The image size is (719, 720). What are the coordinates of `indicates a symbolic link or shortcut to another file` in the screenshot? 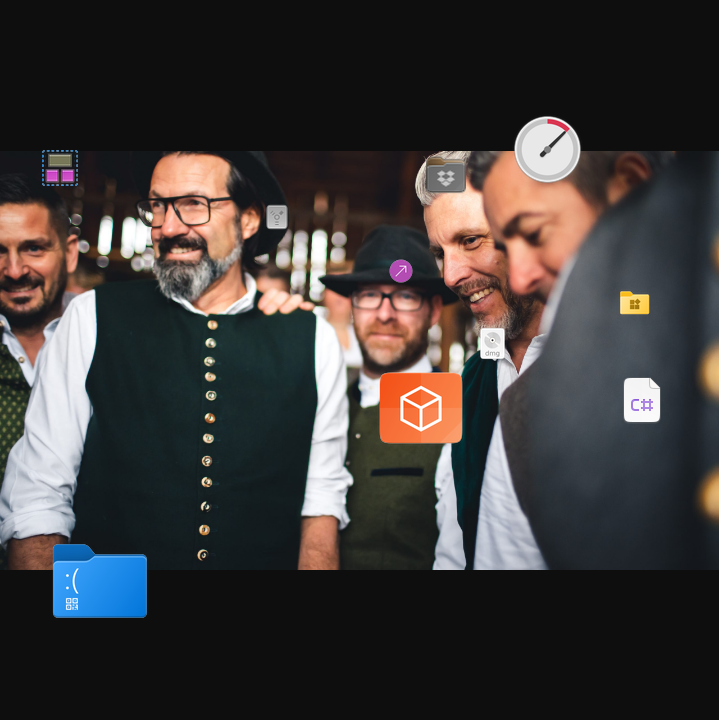 It's located at (401, 271).